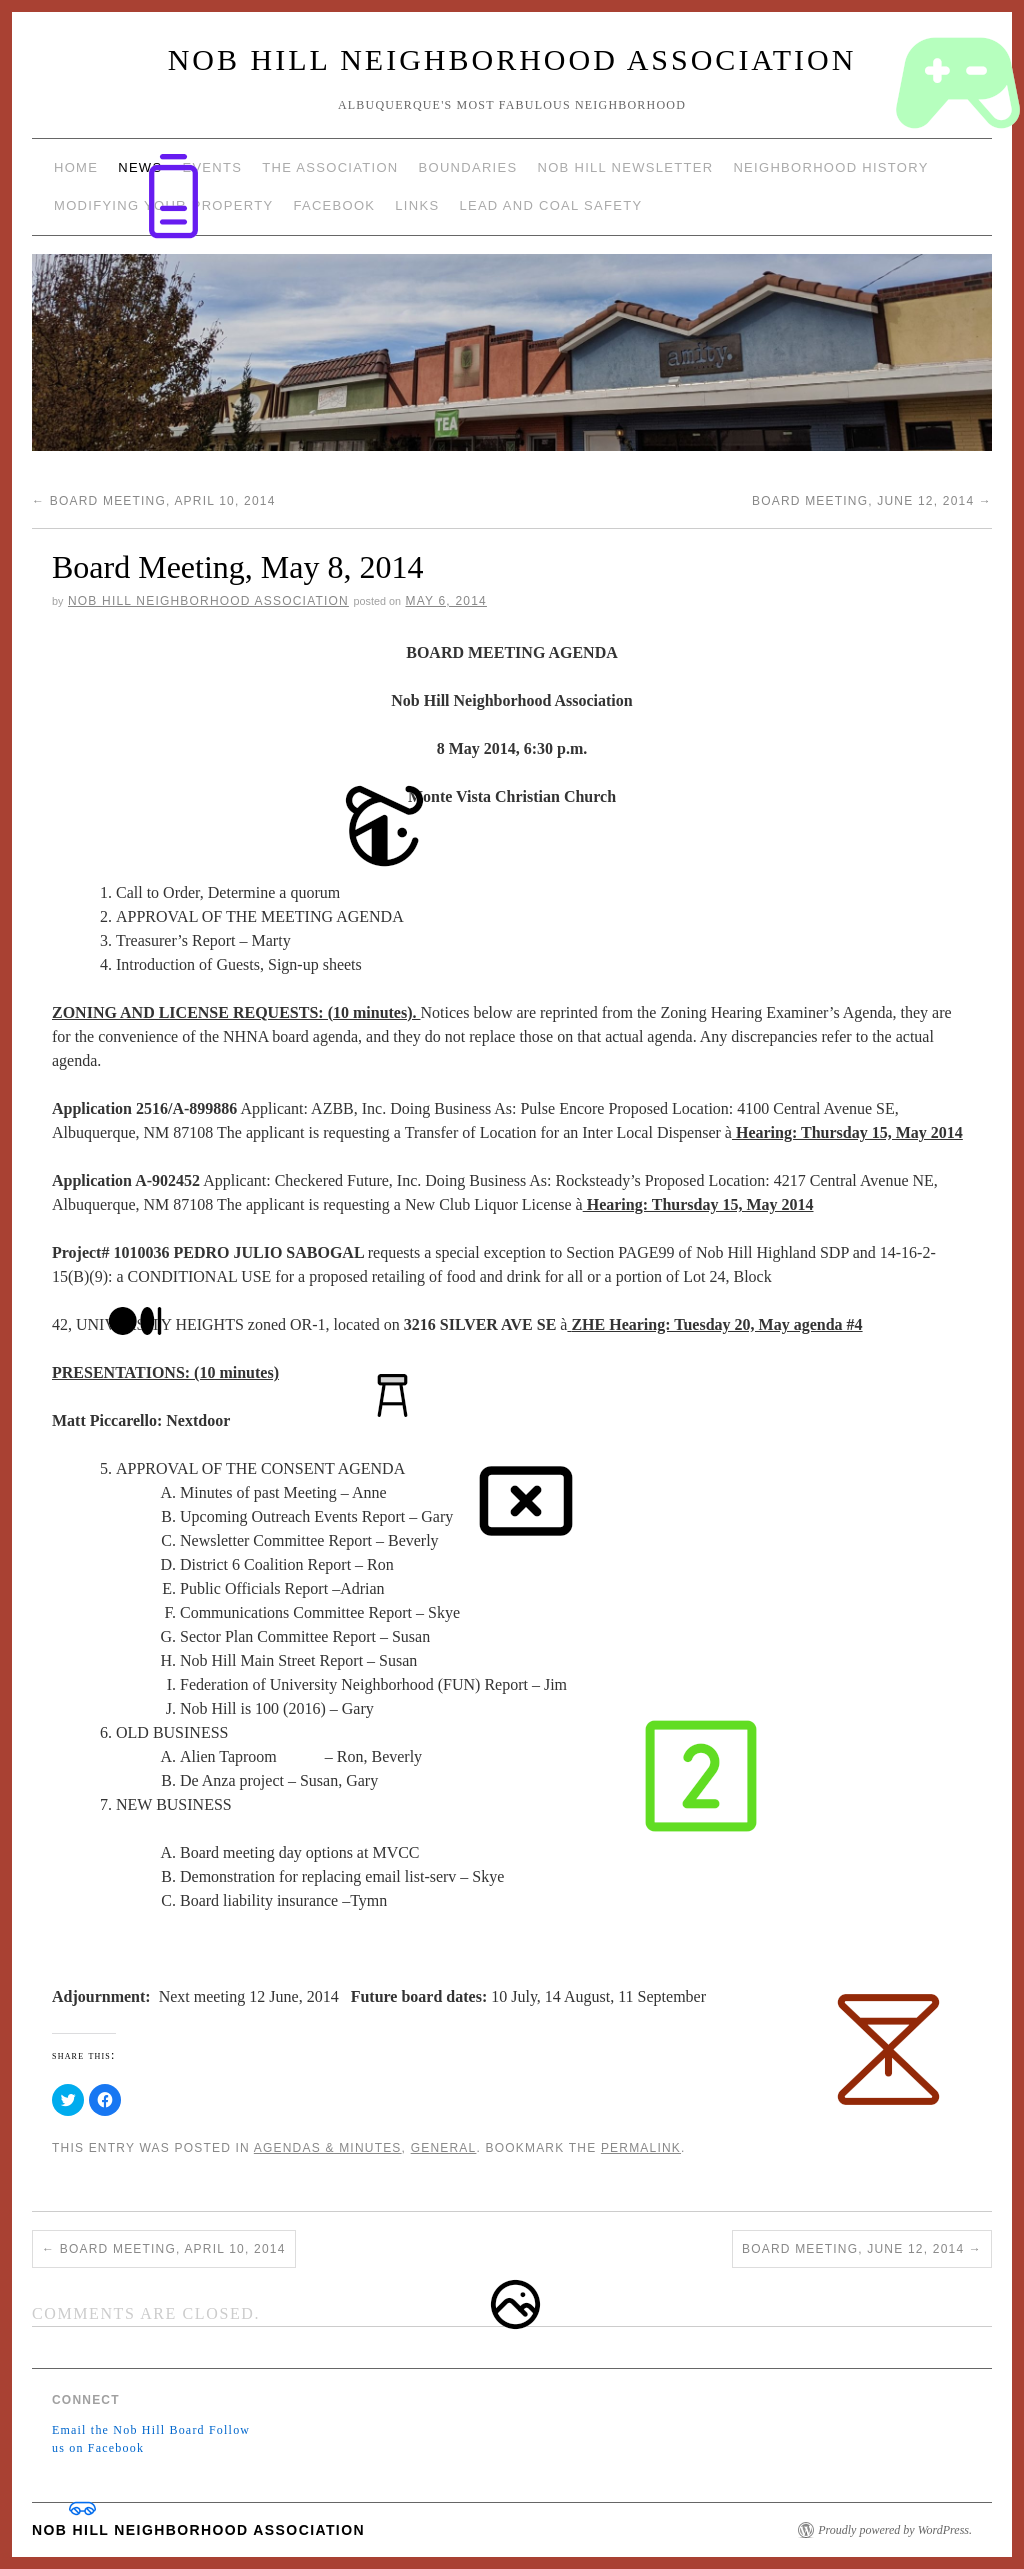  I want to click on indicates medium battery level, so click(173, 197).